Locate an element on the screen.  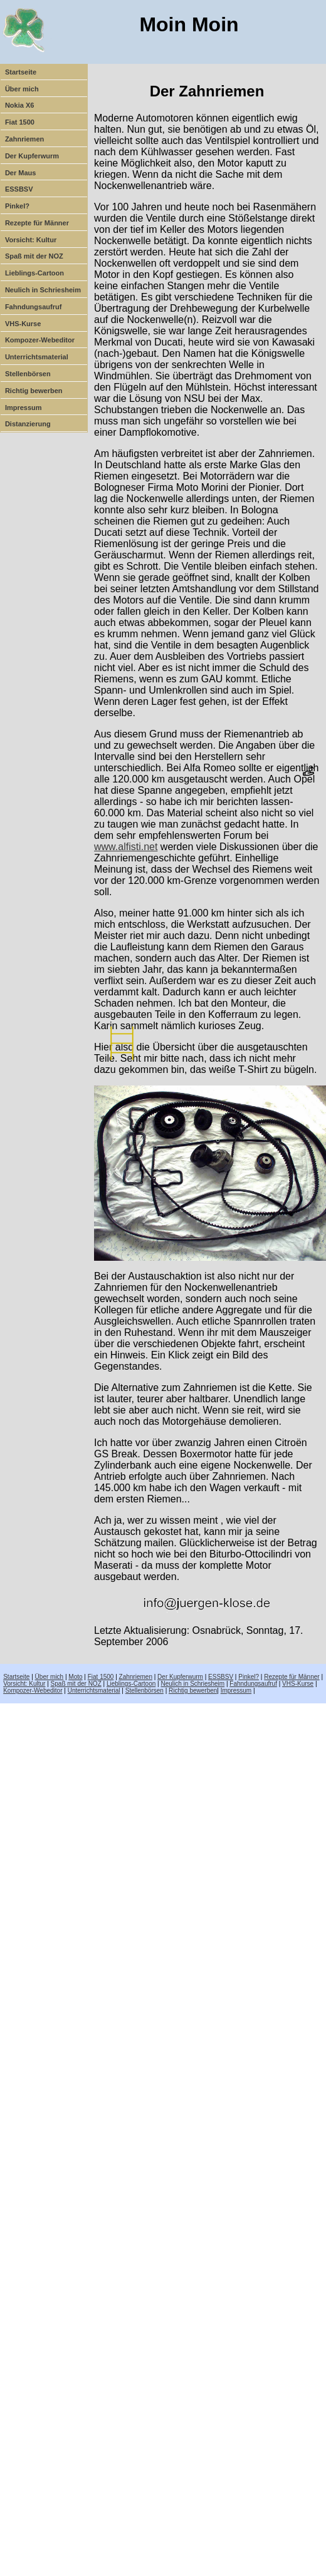
upload or send from your device is located at coordinates (308, 771).